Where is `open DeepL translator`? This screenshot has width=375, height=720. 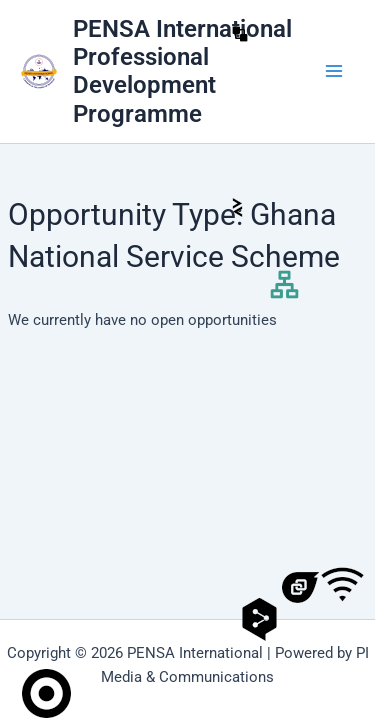
open DeepL translator is located at coordinates (259, 619).